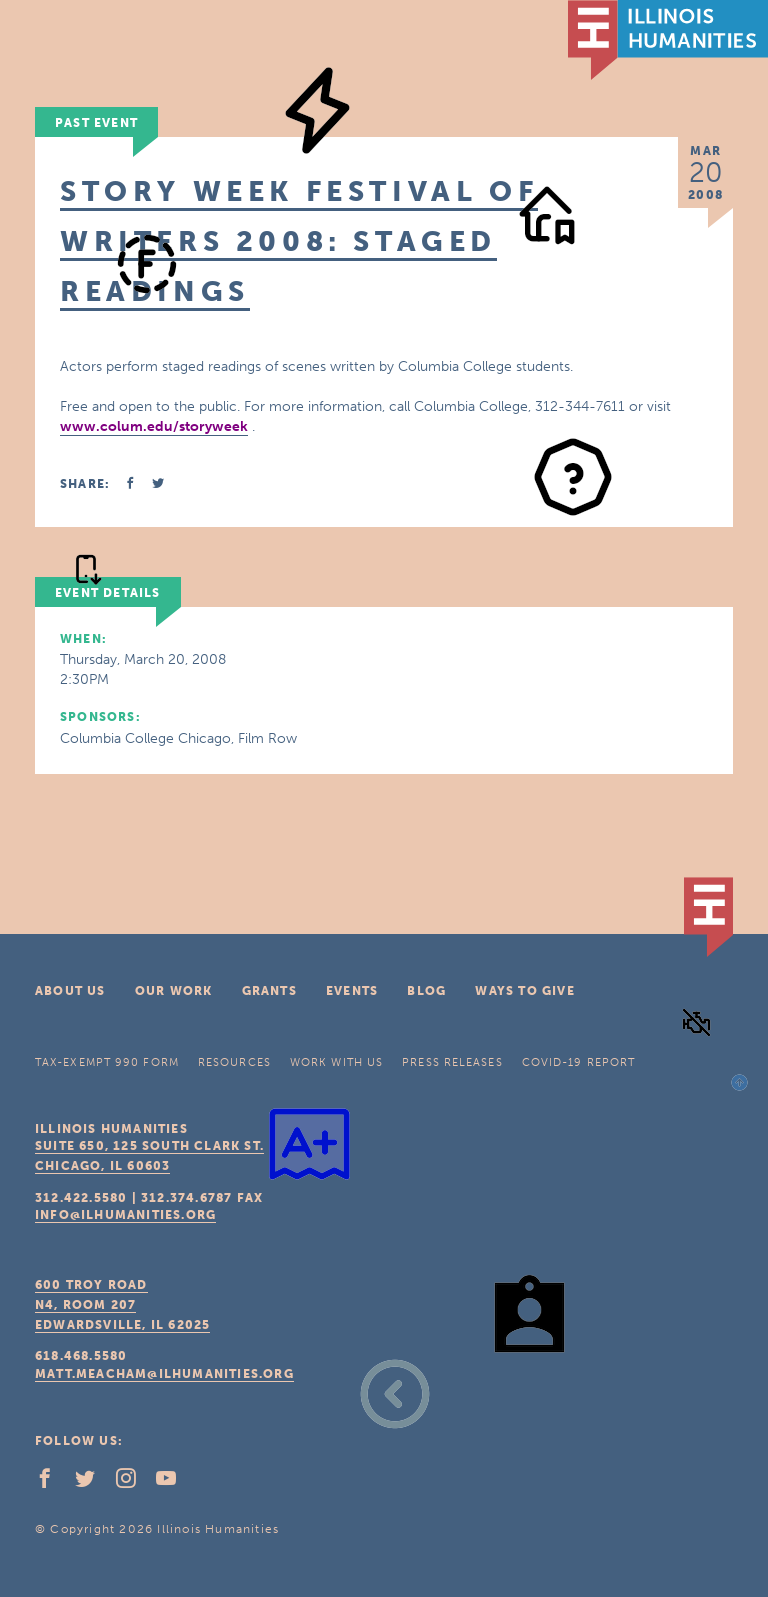 This screenshot has height=1597, width=768. I want to click on engine disabled or turned off, so click(696, 1022).